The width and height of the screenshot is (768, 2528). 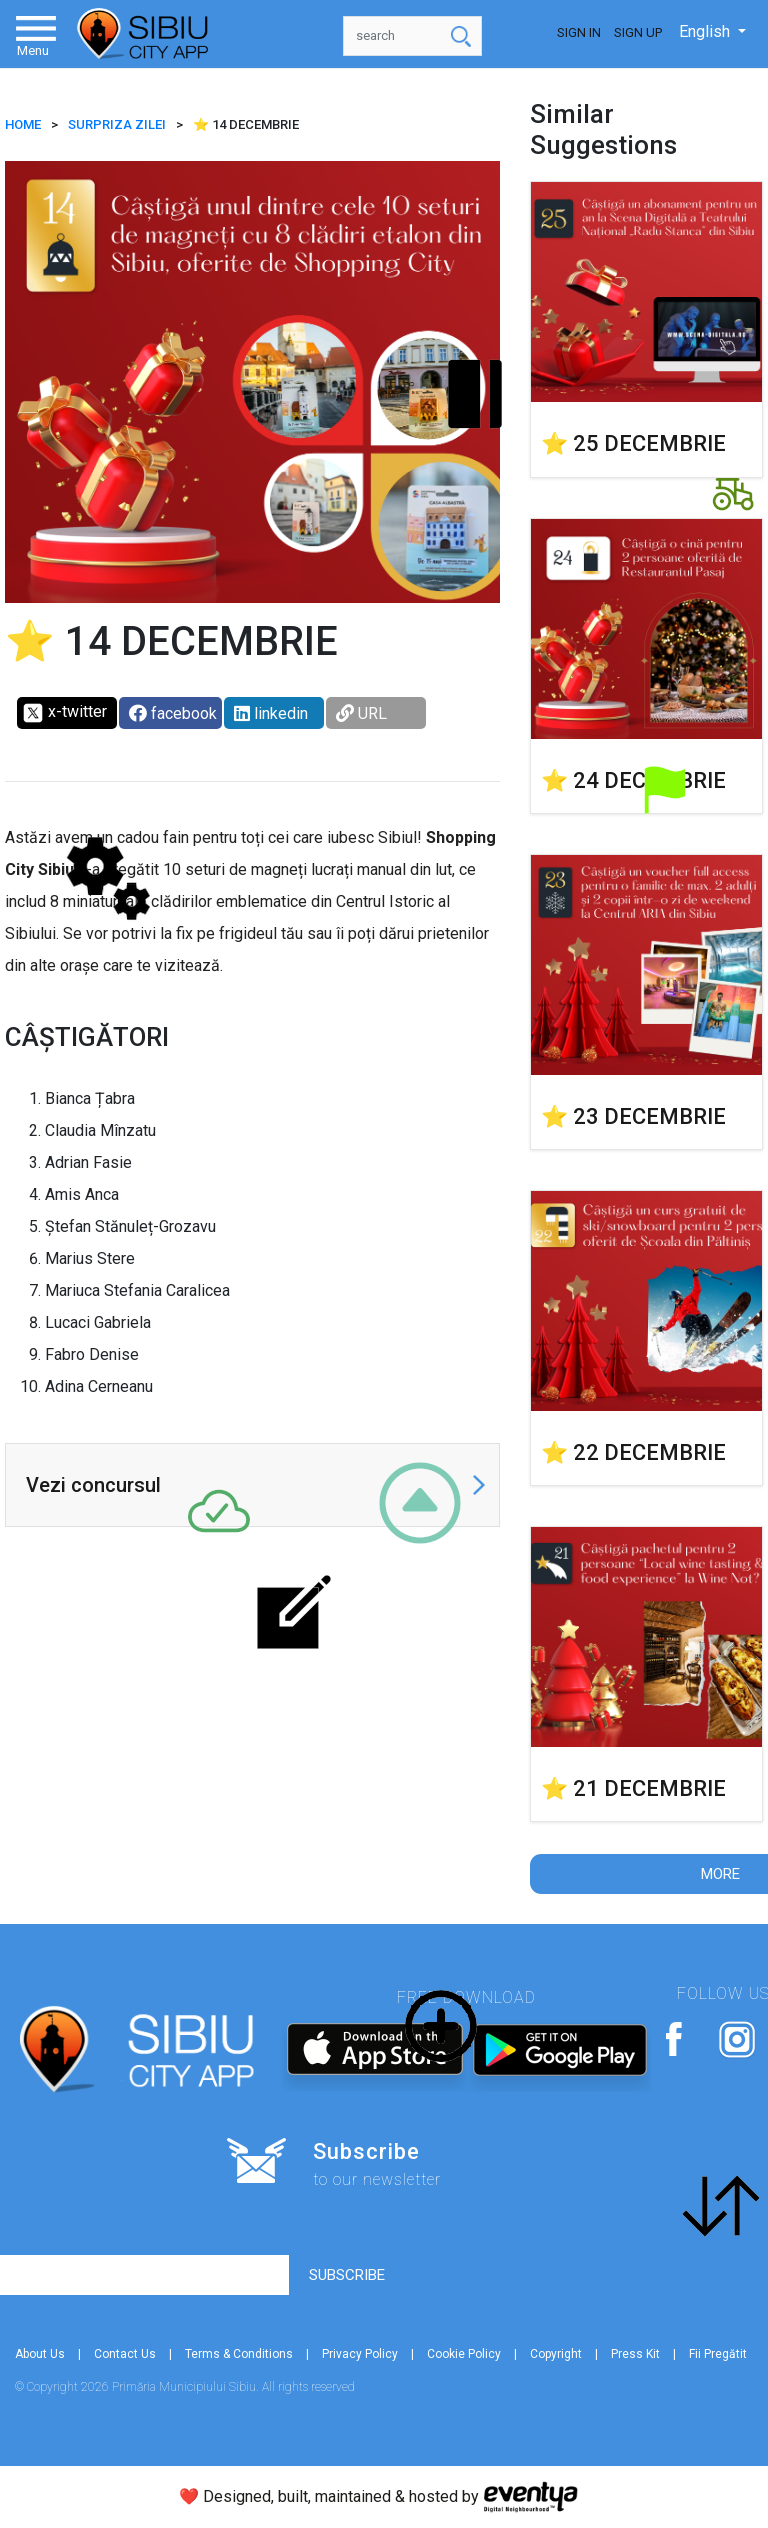 I want to click on scroll to top of page, so click(x=420, y=1503).